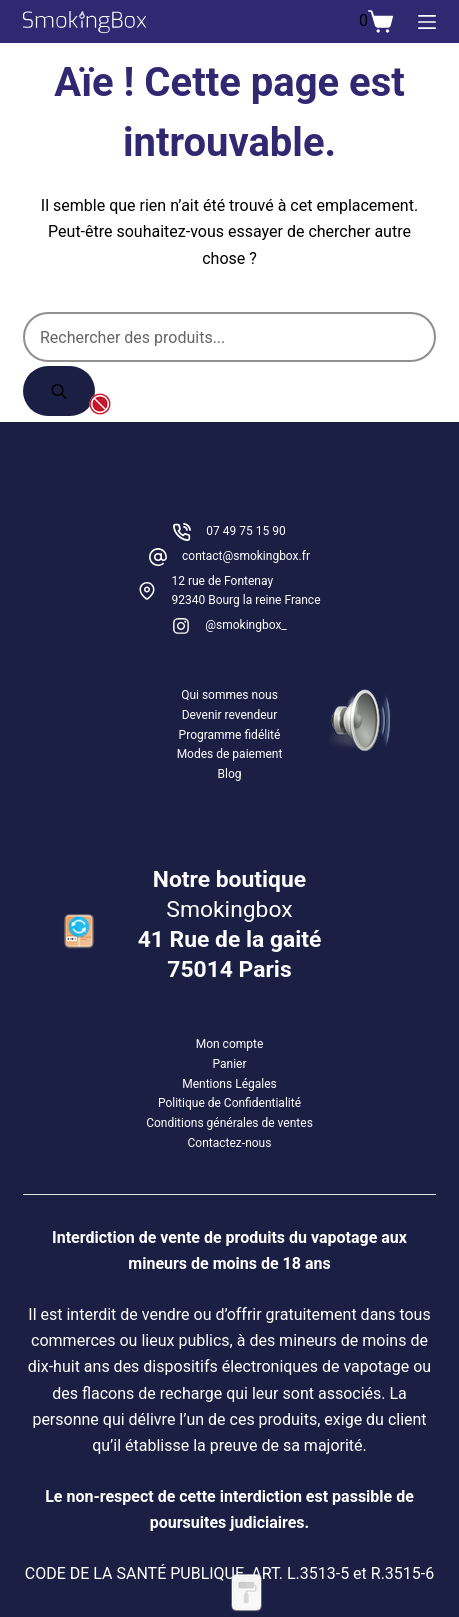 This screenshot has width=459, height=1617. I want to click on indicates medium volume level, so click(362, 720).